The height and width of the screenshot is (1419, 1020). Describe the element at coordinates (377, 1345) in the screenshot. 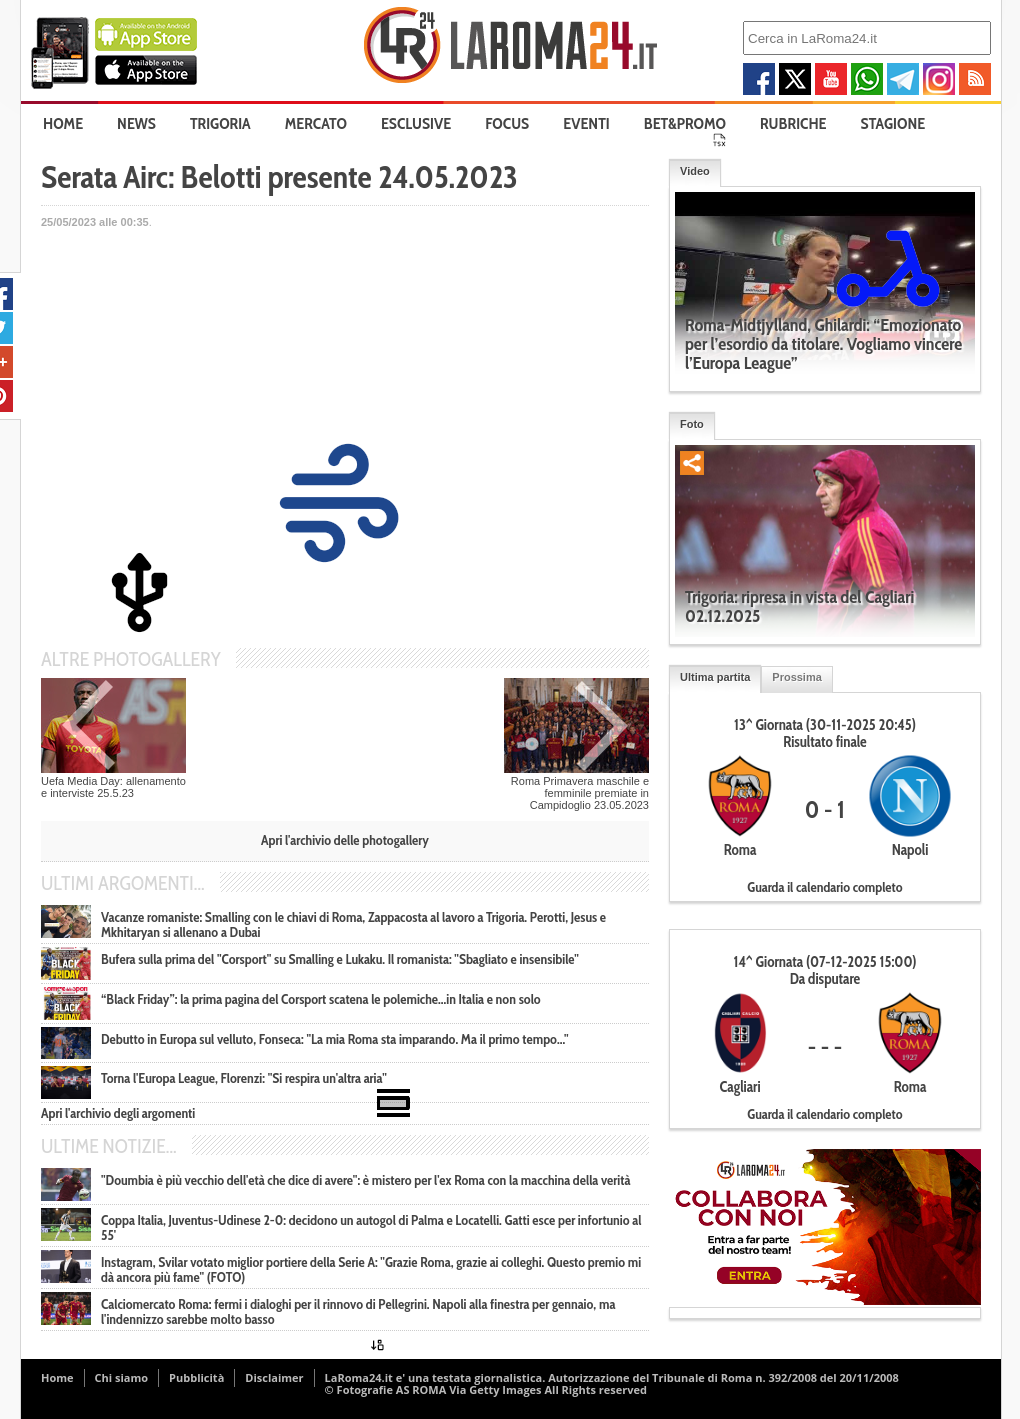

I see `sort items from smallest to largest` at that location.